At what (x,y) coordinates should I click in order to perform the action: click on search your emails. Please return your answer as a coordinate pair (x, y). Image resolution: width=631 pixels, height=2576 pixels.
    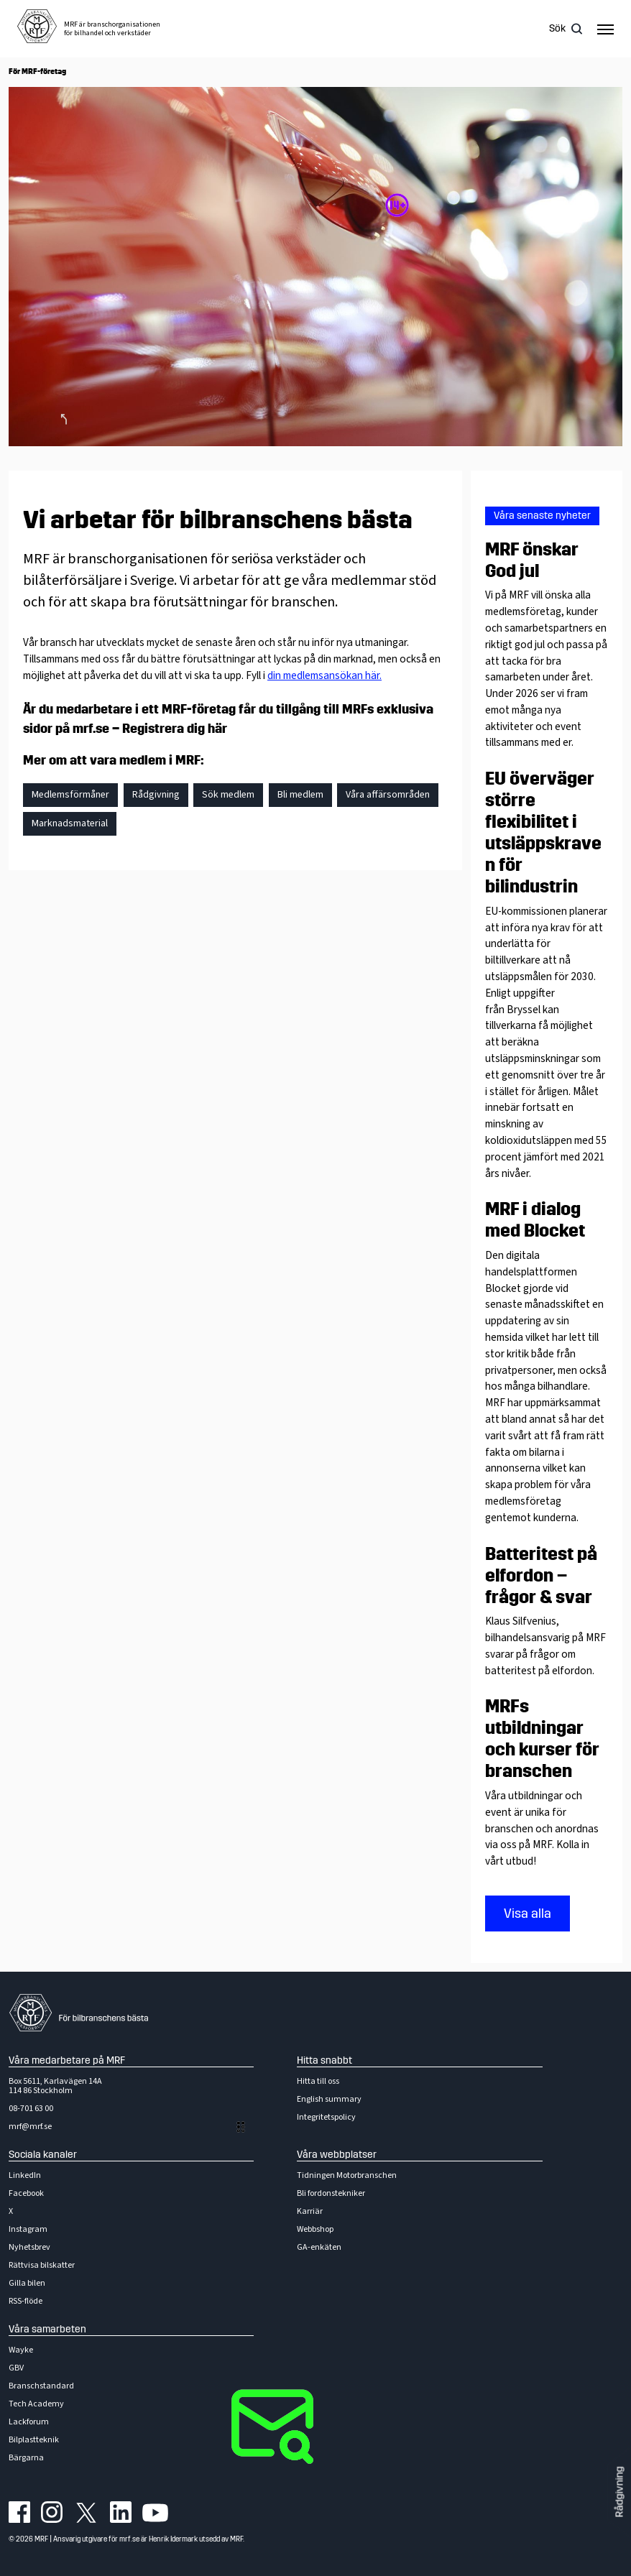
    Looking at the image, I should click on (272, 2423).